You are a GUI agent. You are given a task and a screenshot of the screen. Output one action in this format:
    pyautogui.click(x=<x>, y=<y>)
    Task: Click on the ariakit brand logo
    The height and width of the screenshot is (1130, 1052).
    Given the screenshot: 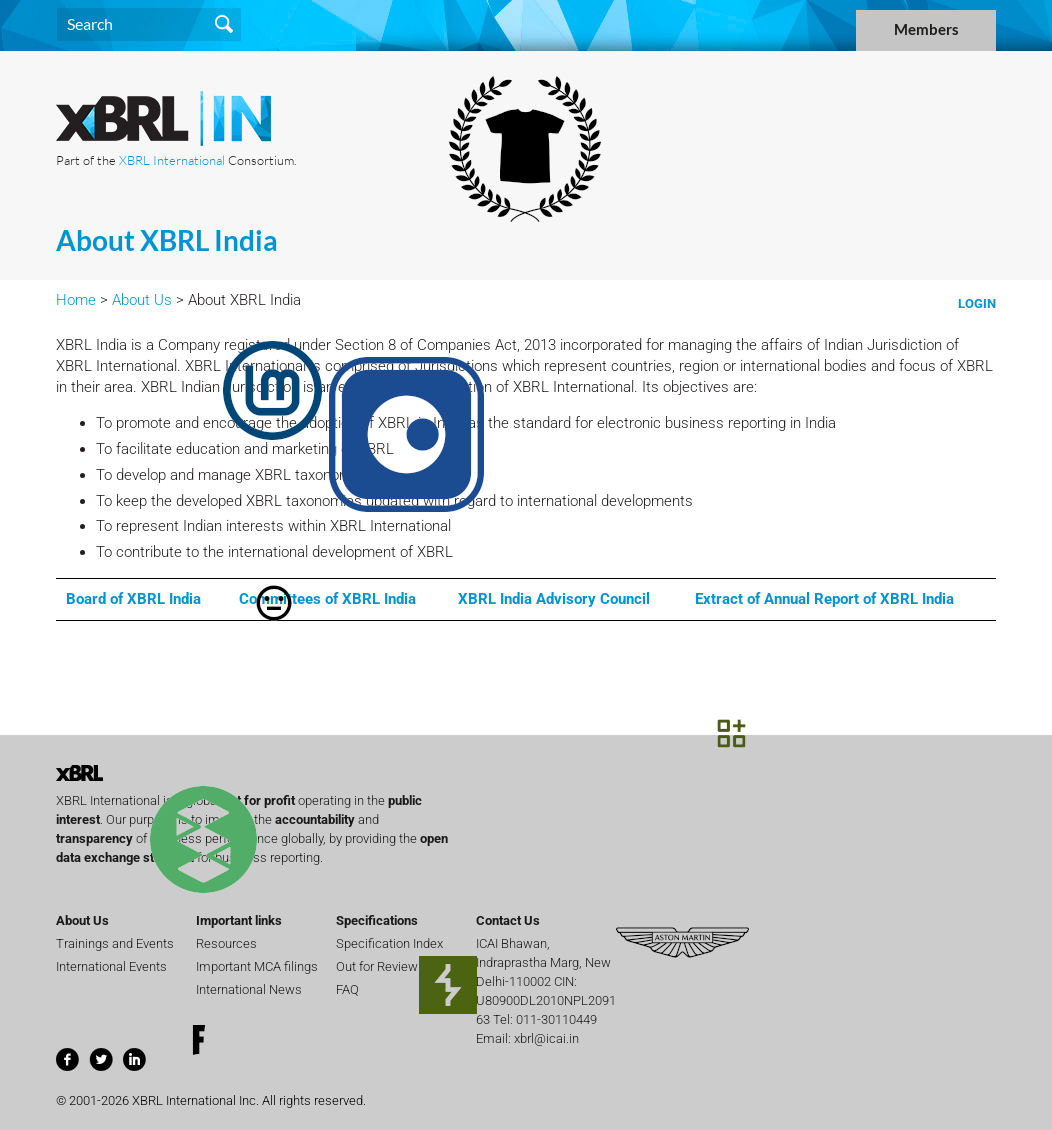 What is the action you would take?
    pyautogui.click(x=406, y=434)
    